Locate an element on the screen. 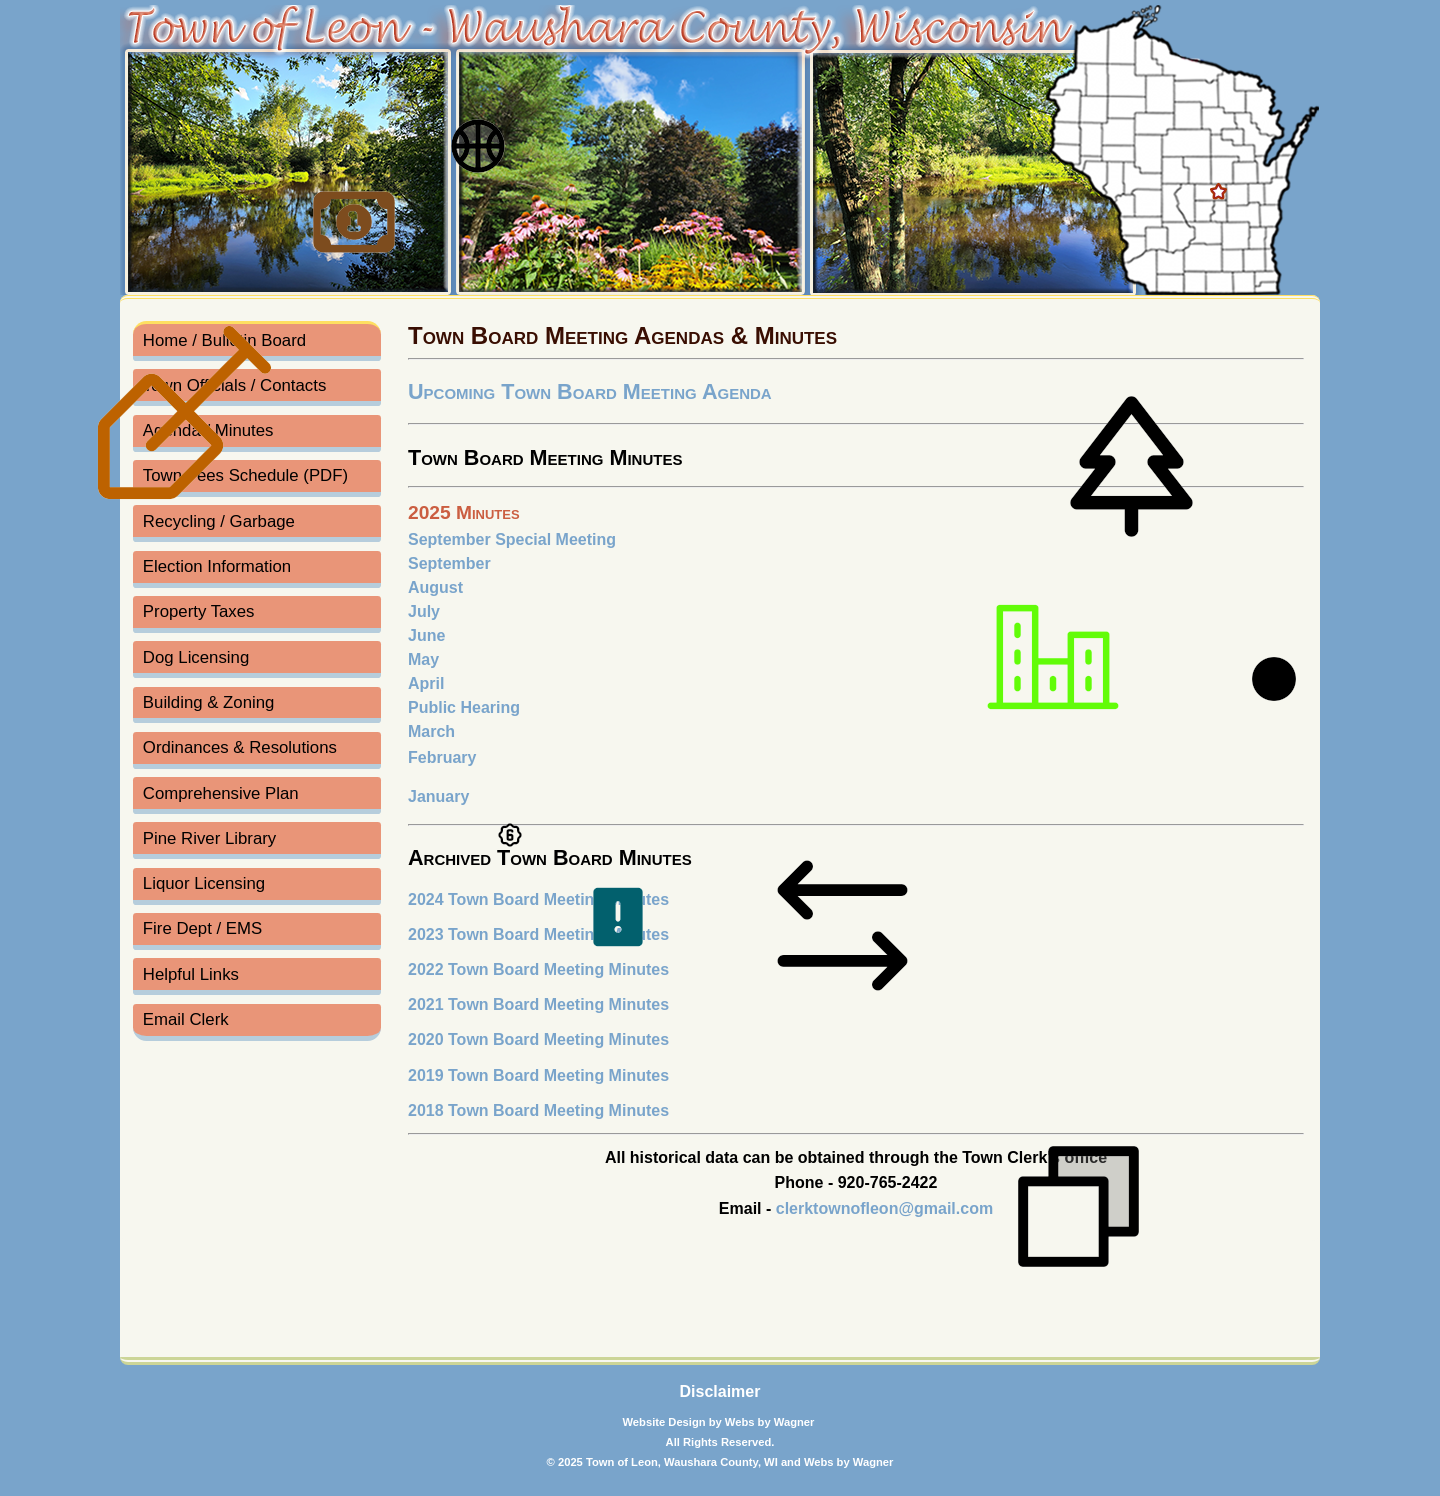 The image size is (1440, 1496). access basketball or sports content is located at coordinates (478, 146).